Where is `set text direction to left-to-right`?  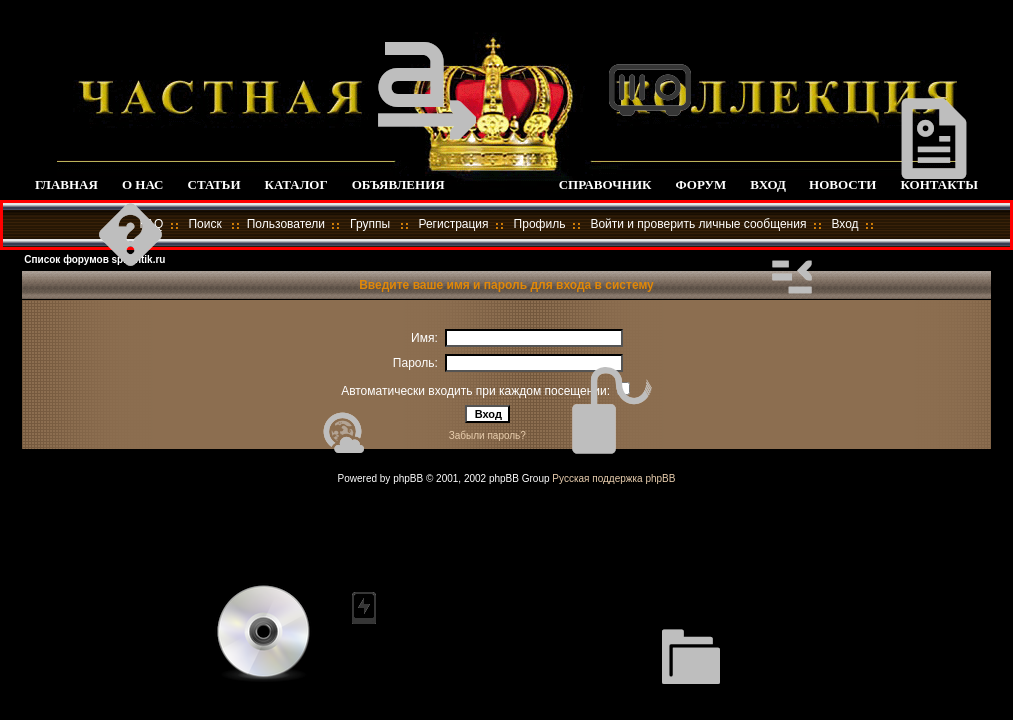 set text direction to left-to-right is located at coordinates (424, 94).